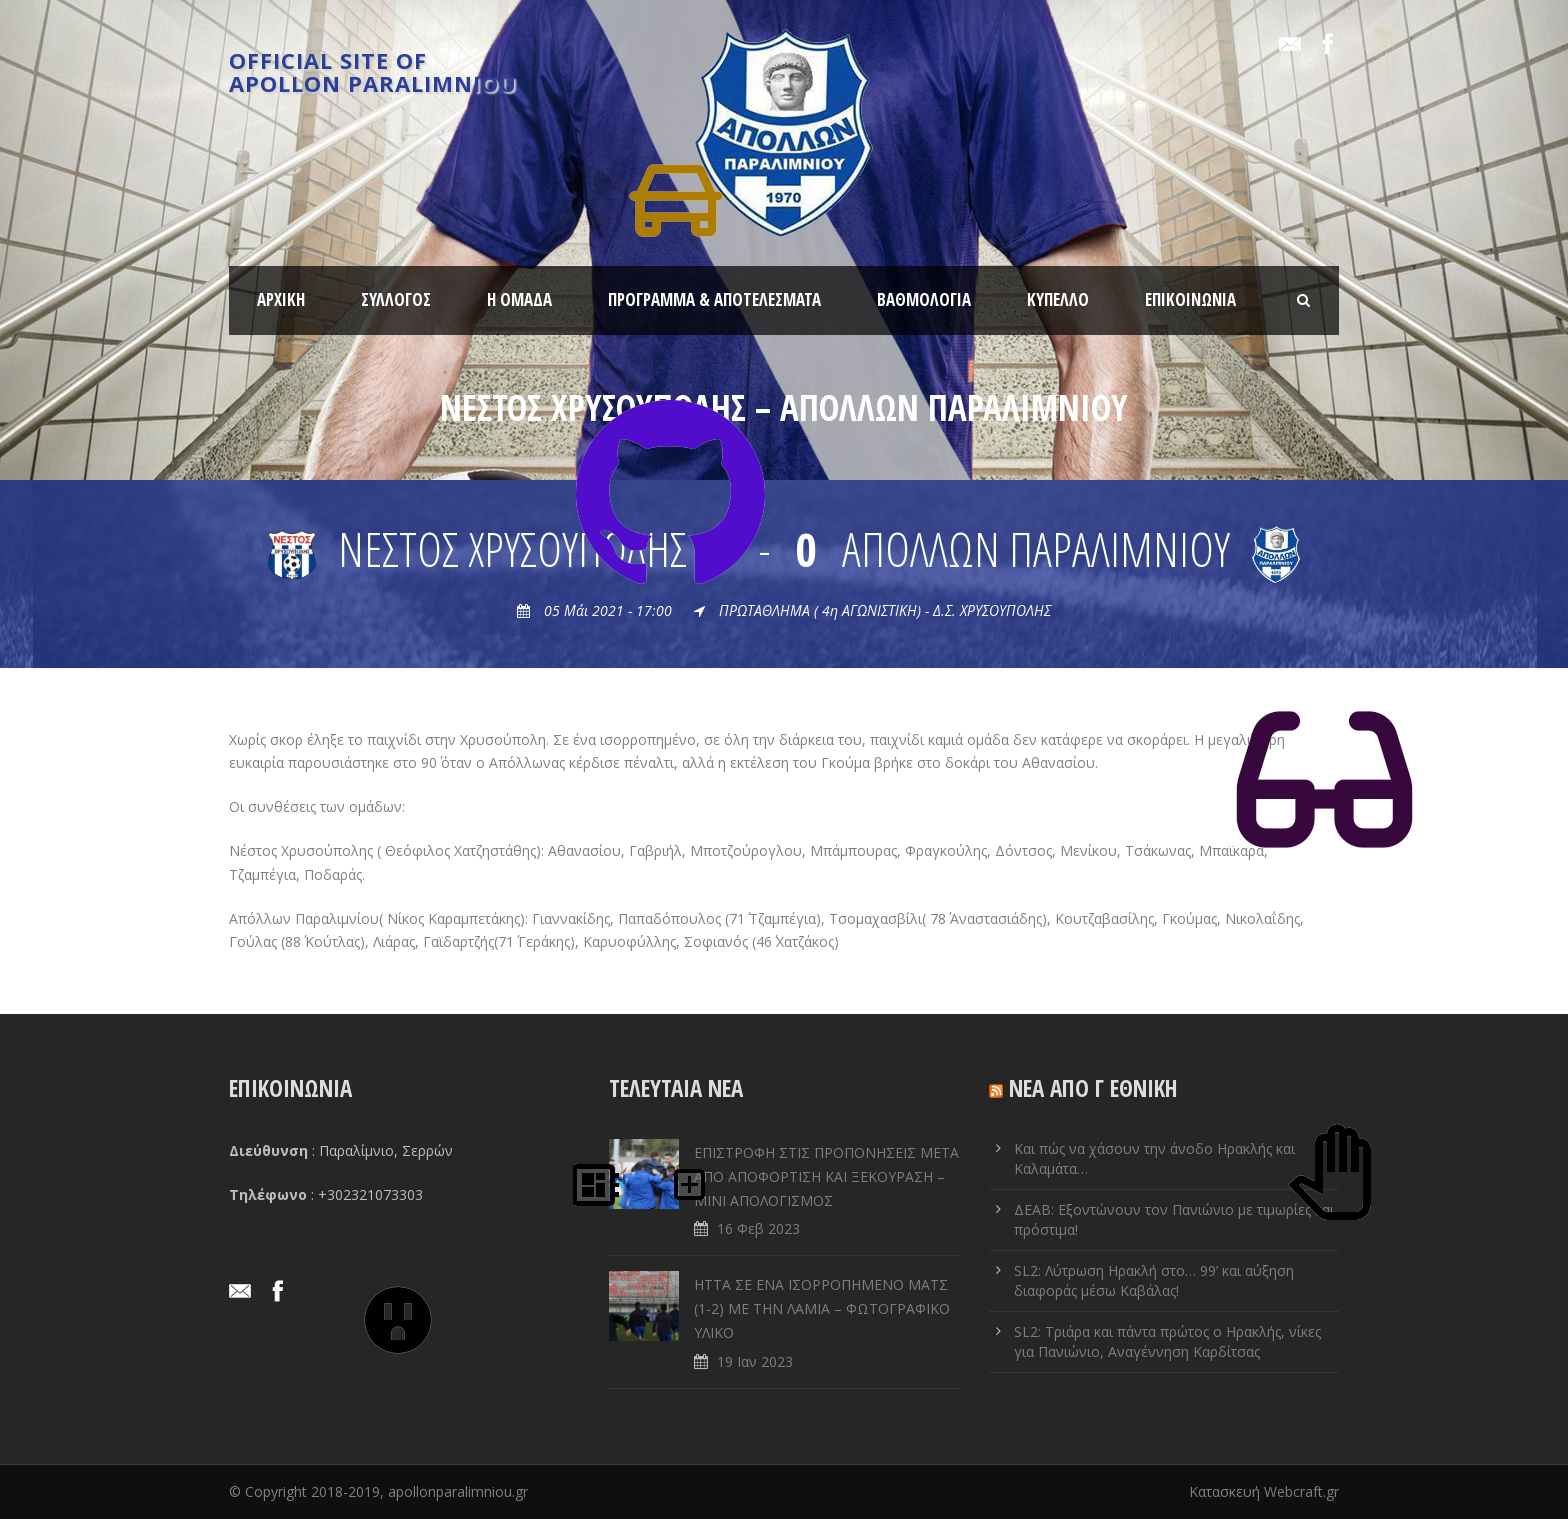  What do you see at coordinates (1324, 779) in the screenshot?
I see `enable reading mode or accessibility features` at bounding box center [1324, 779].